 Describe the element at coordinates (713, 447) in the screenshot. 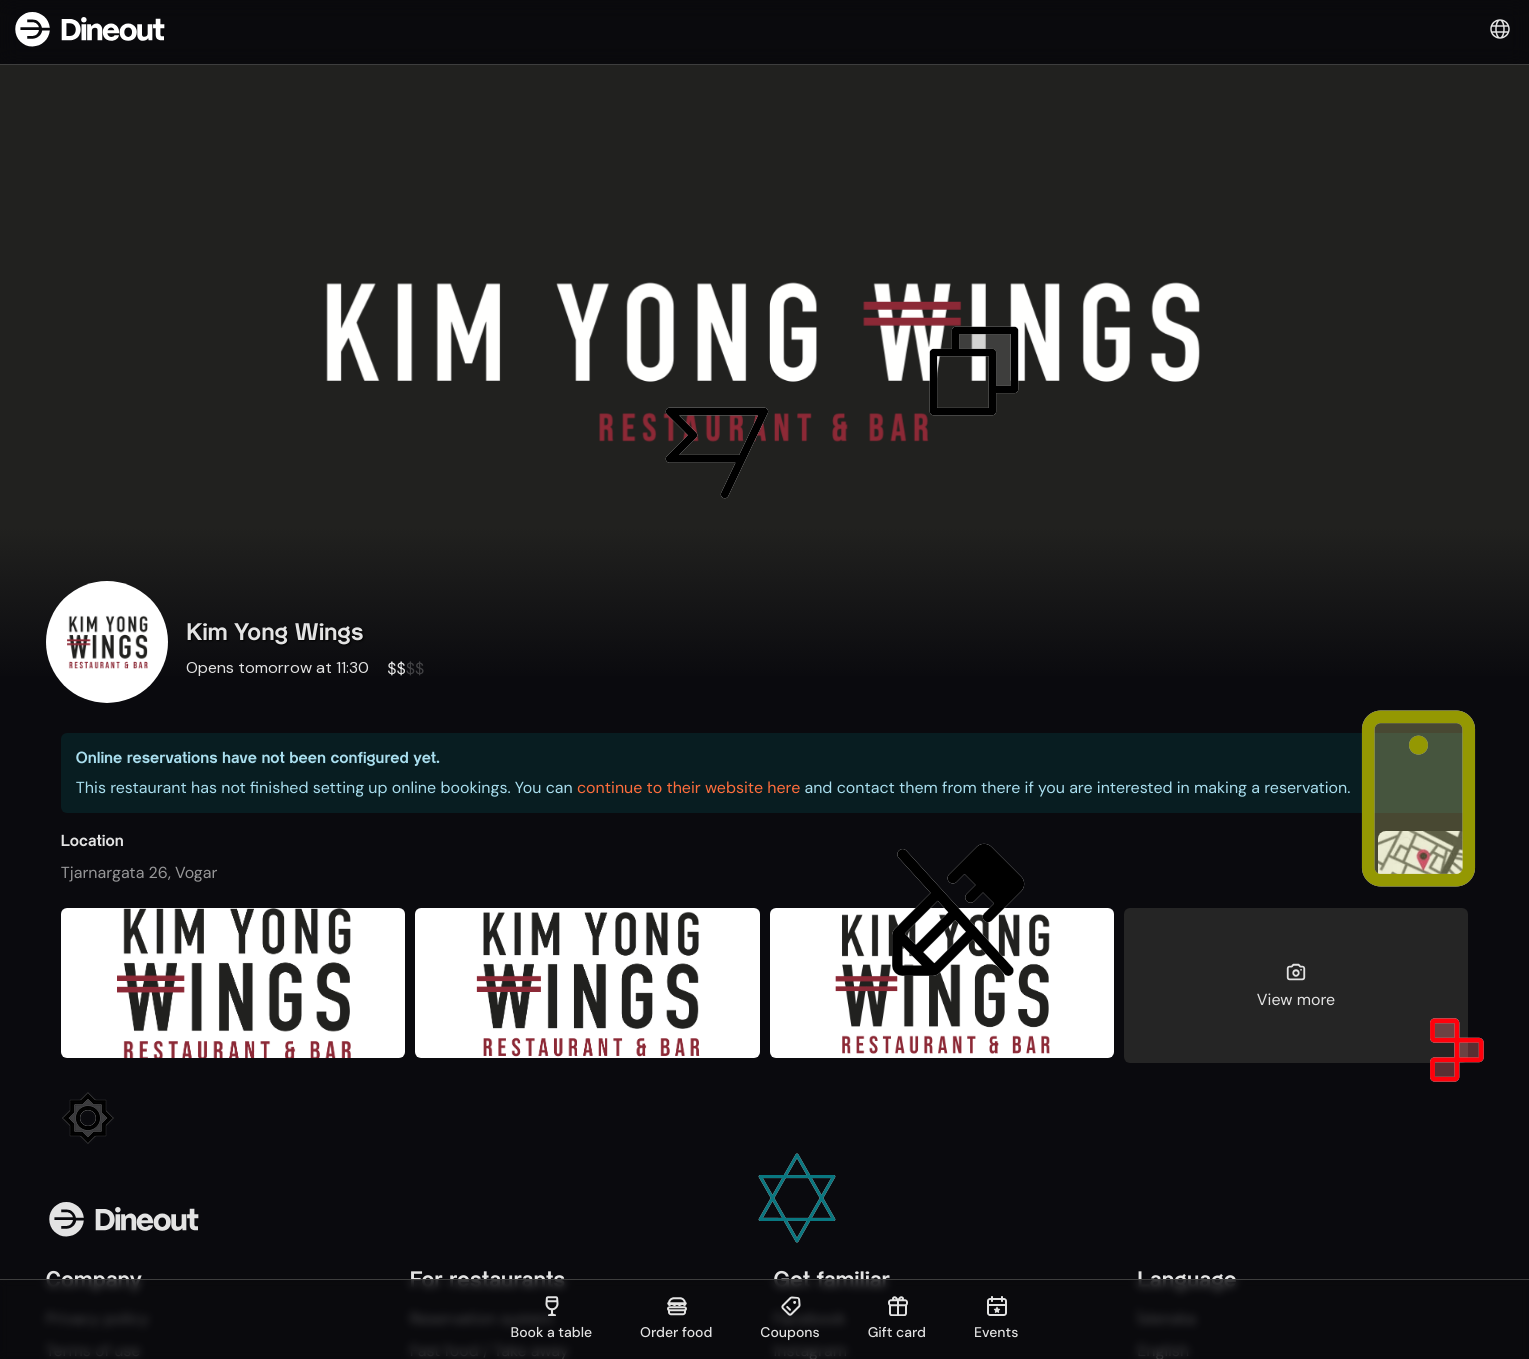

I see `flag or bookmark an item` at that location.